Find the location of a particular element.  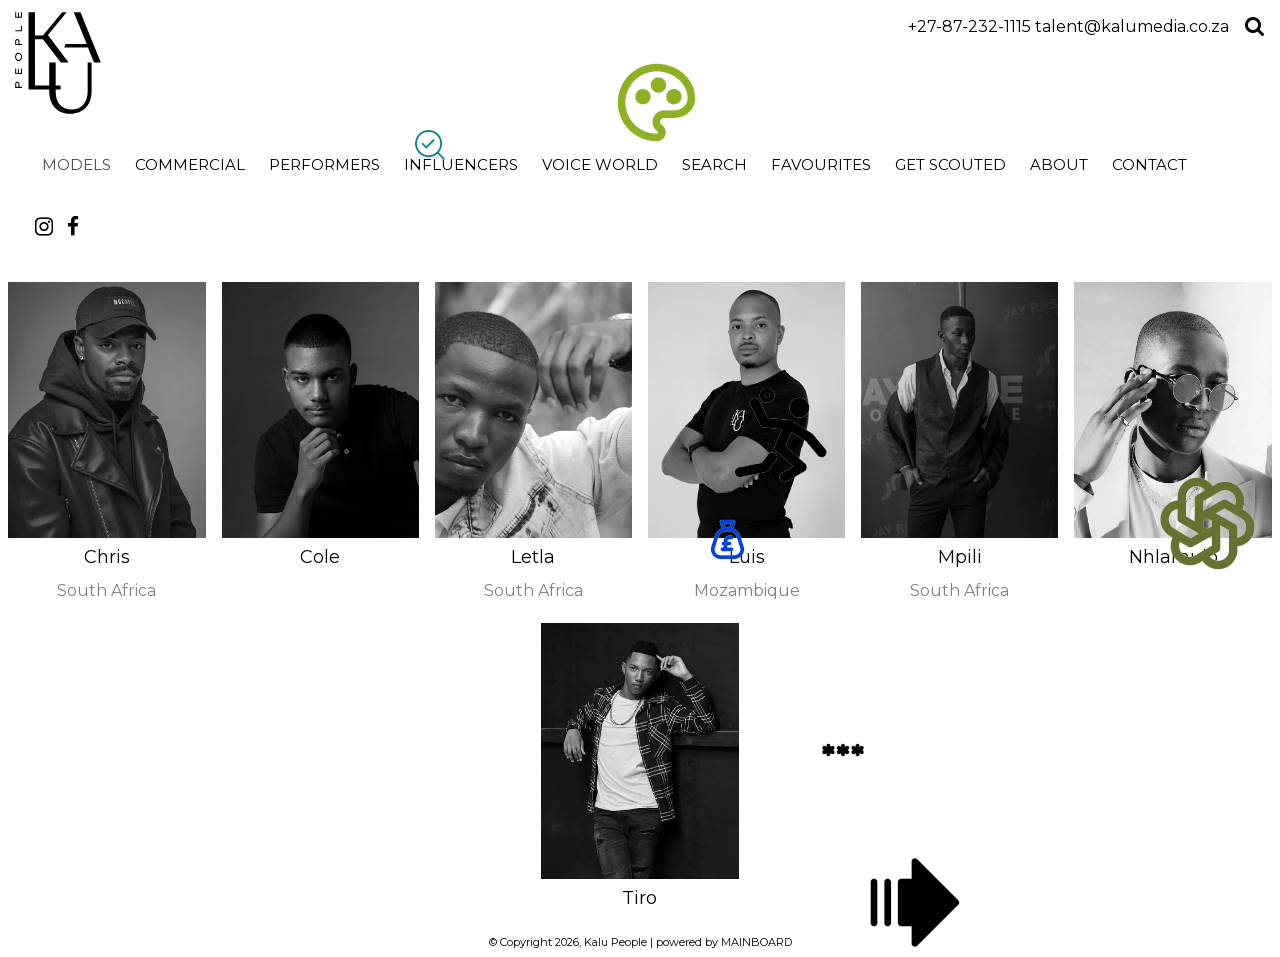

enter or manage your password is located at coordinates (843, 750).